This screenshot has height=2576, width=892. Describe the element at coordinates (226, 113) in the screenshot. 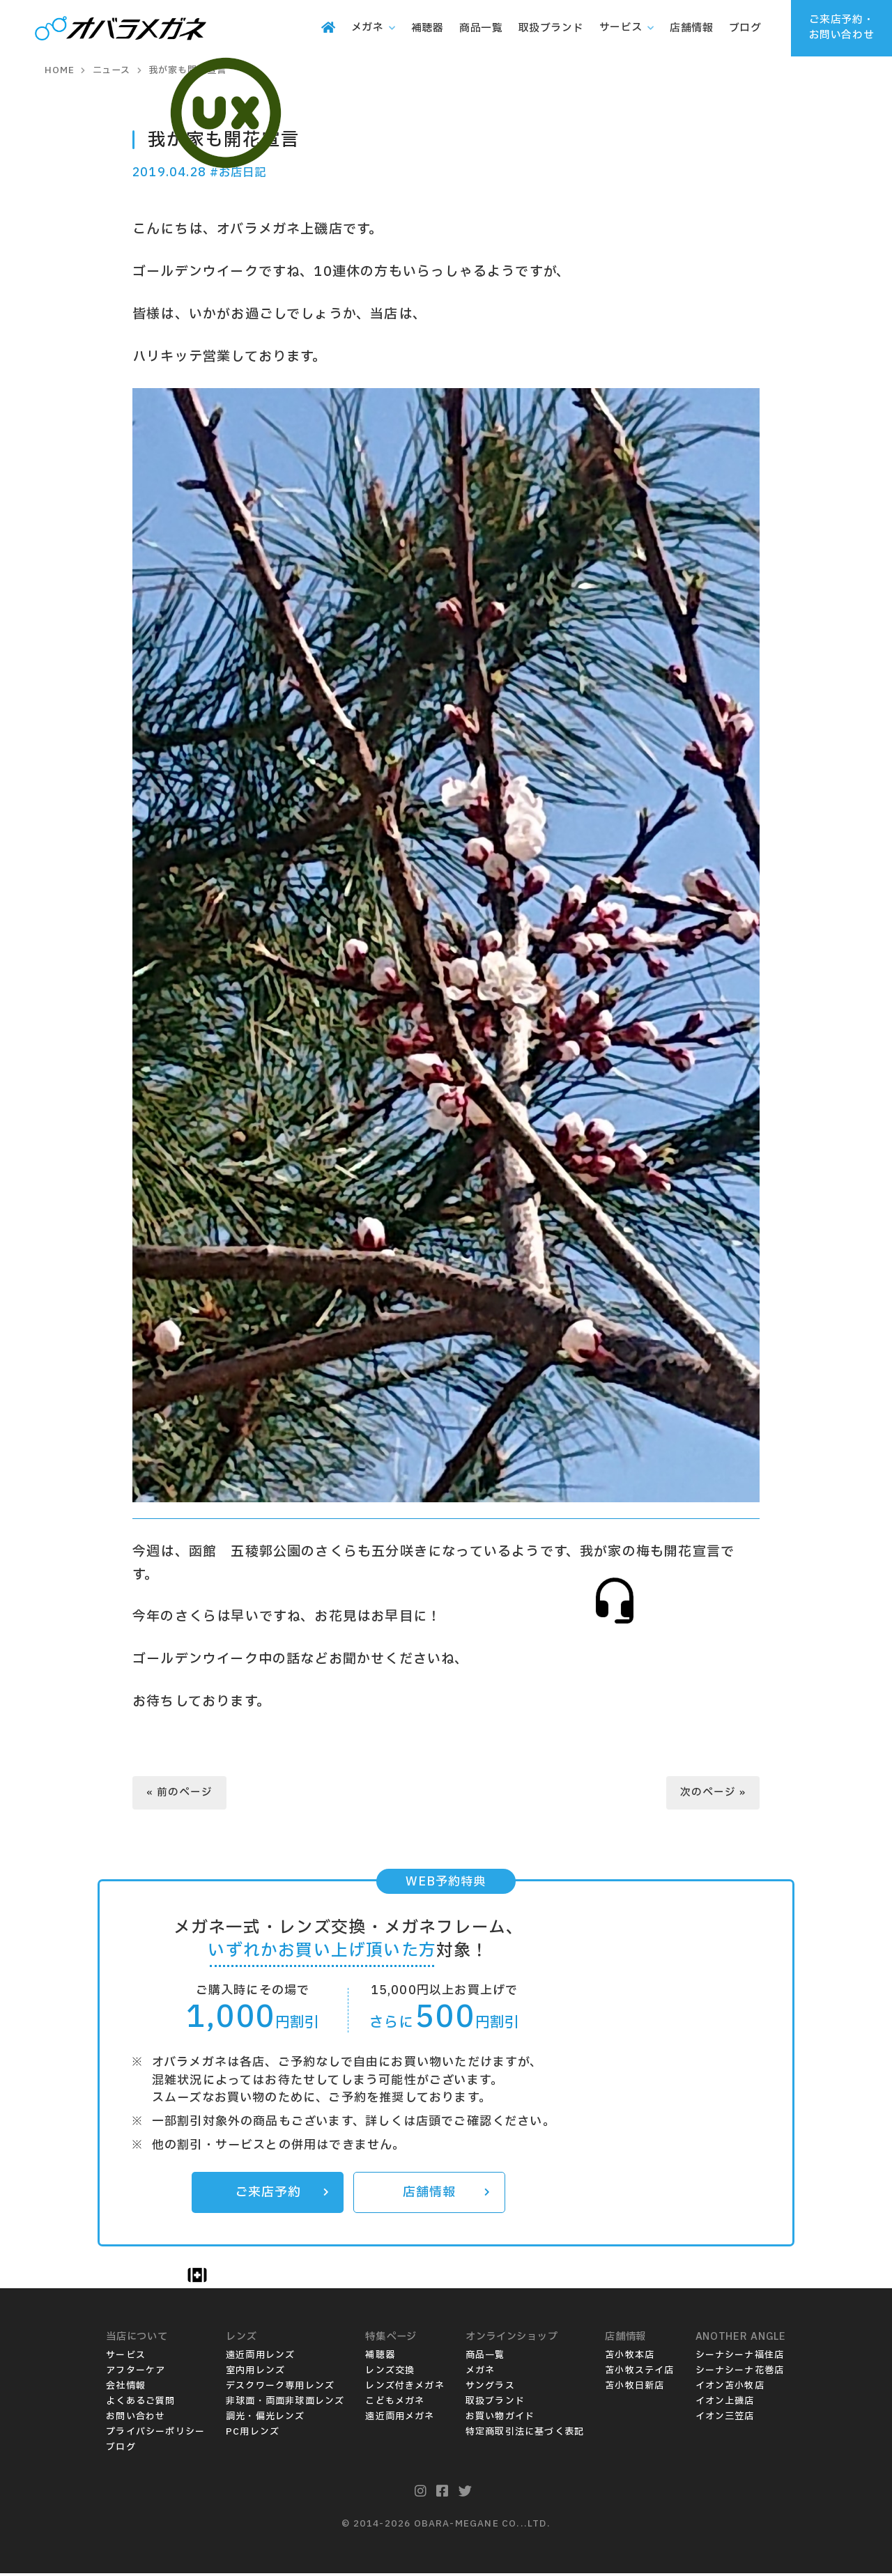

I see `access user experience design tools` at that location.